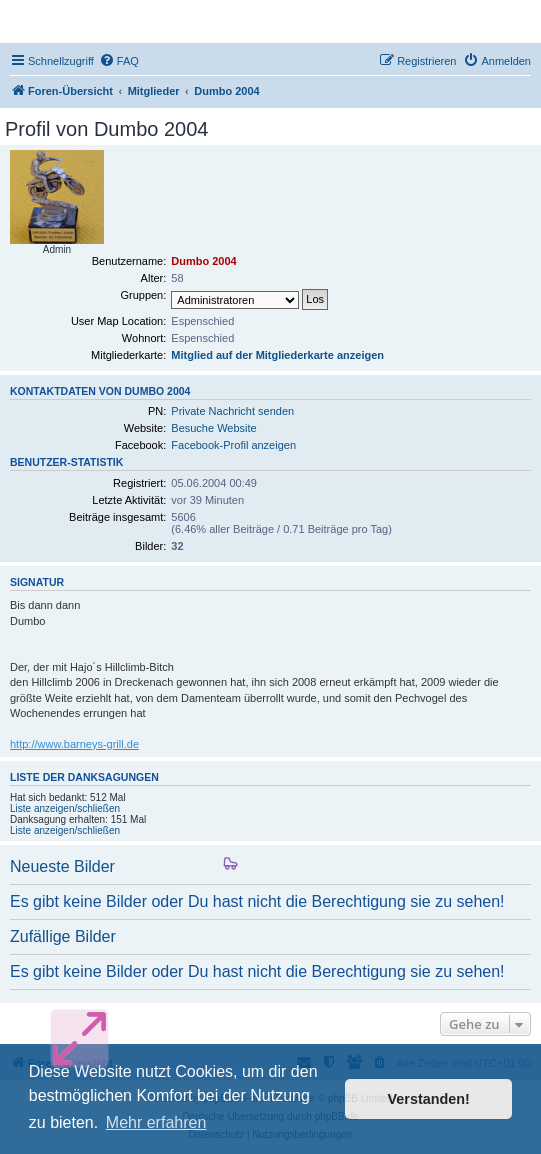 Image resolution: width=541 pixels, height=1154 pixels. I want to click on browse roller skating activities or locations, so click(230, 863).